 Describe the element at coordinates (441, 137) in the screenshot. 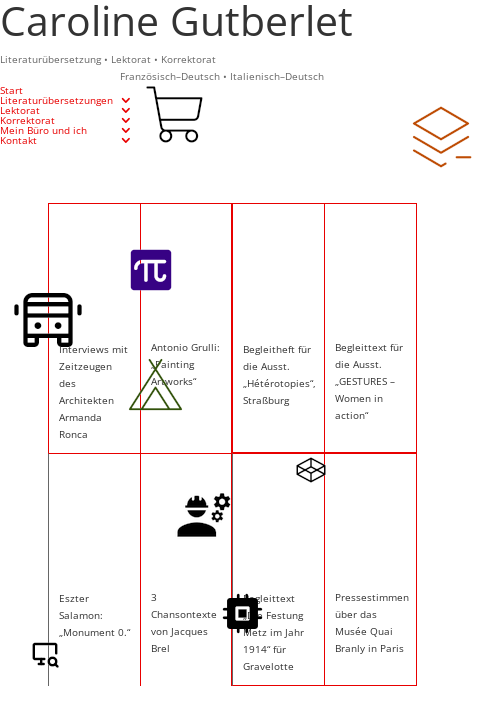

I see `remove a layer from the stack` at that location.